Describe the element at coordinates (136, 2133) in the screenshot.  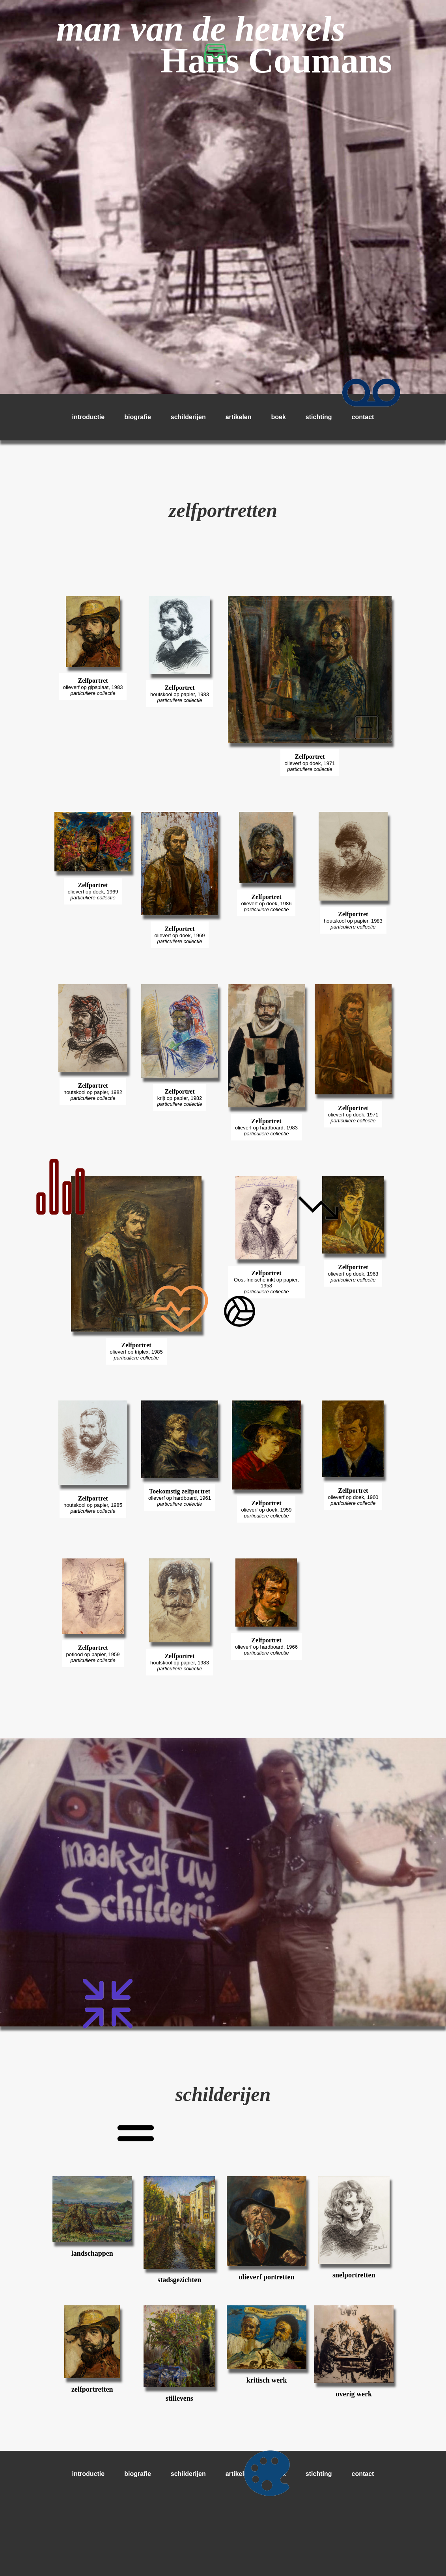
I see `reorder or rearrange items in a list` at that location.